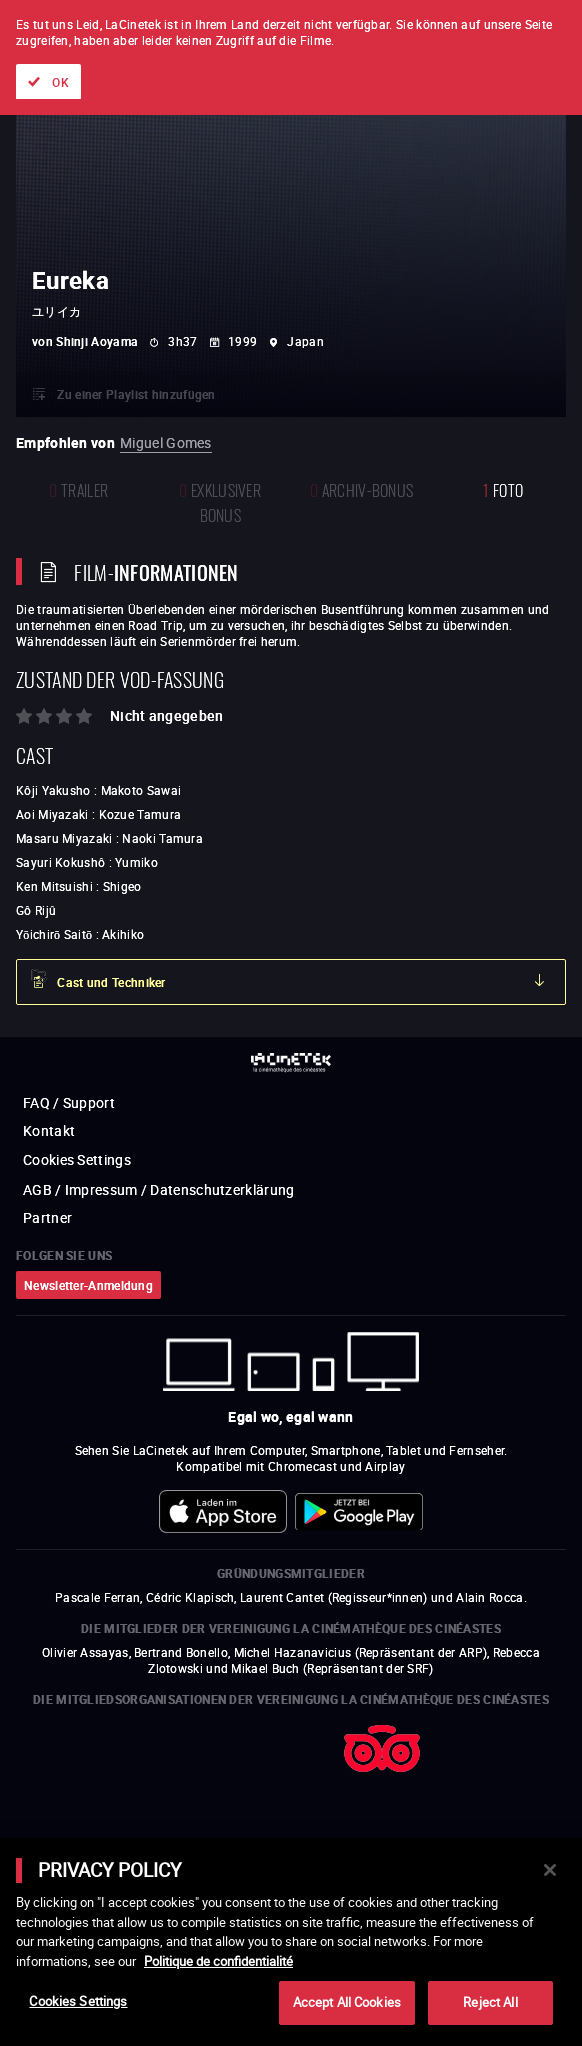 Image resolution: width=582 pixels, height=2046 pixels. I want to click on add folder to favorites, so click(38, 975).